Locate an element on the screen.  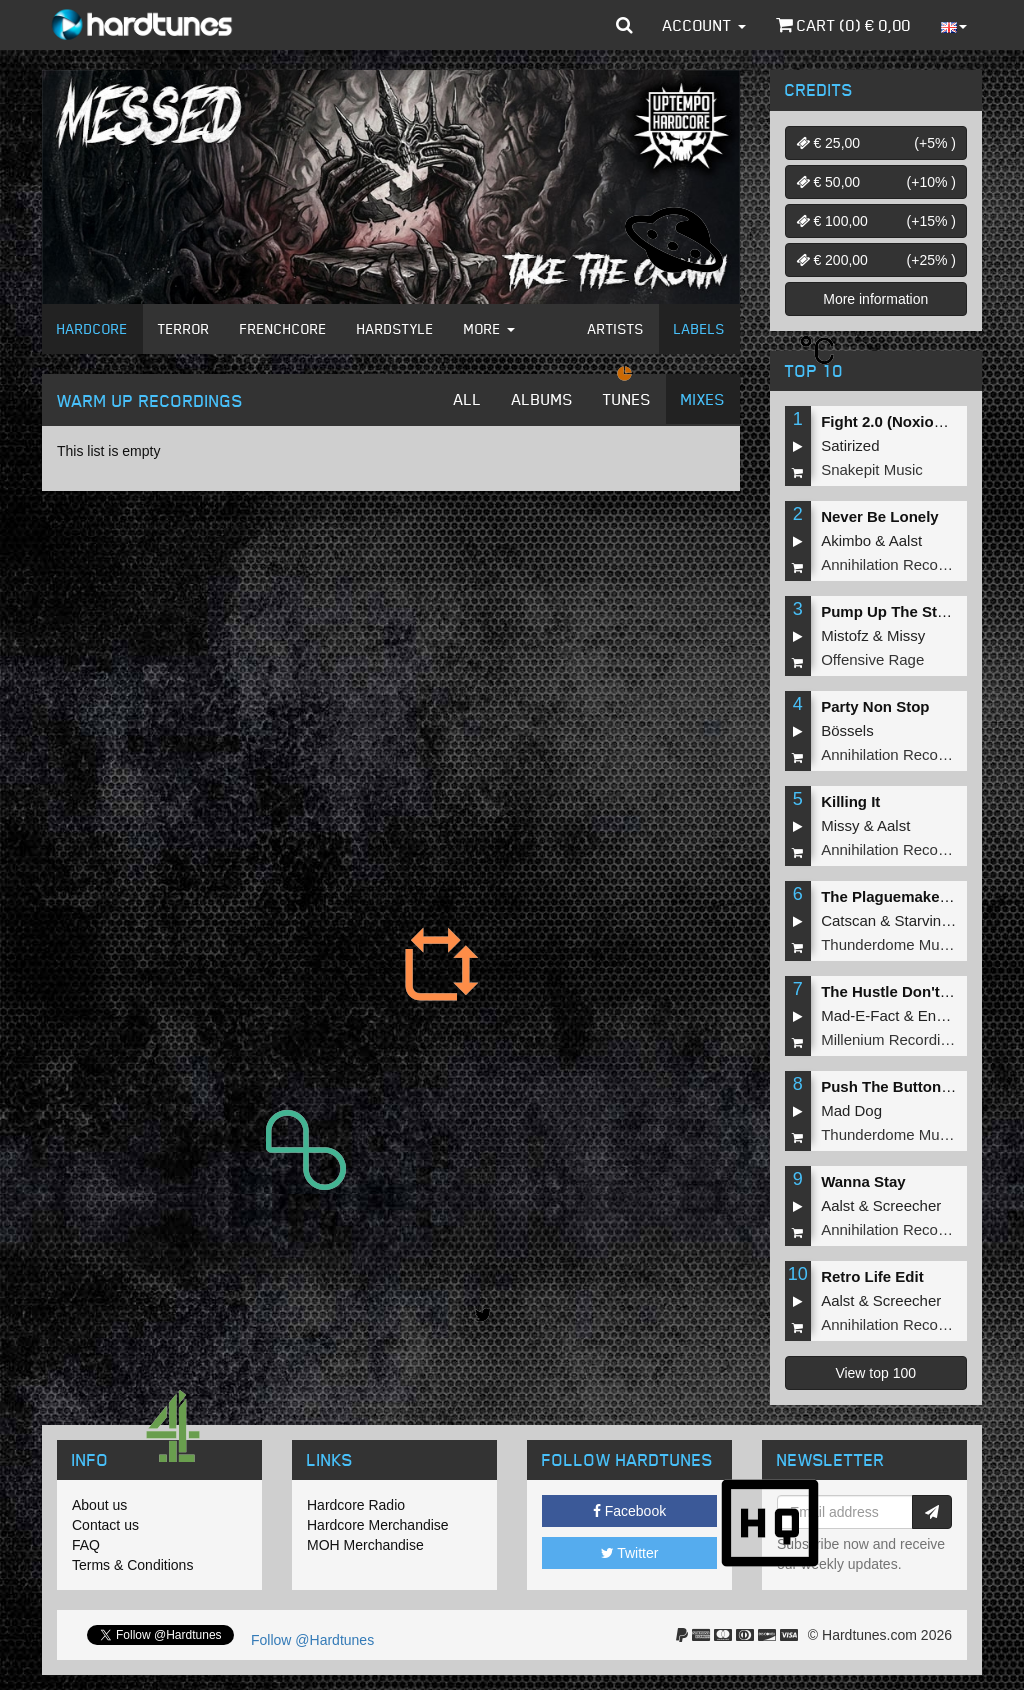
view analytics or statistics breakdown is located at coordinates (624, 373).